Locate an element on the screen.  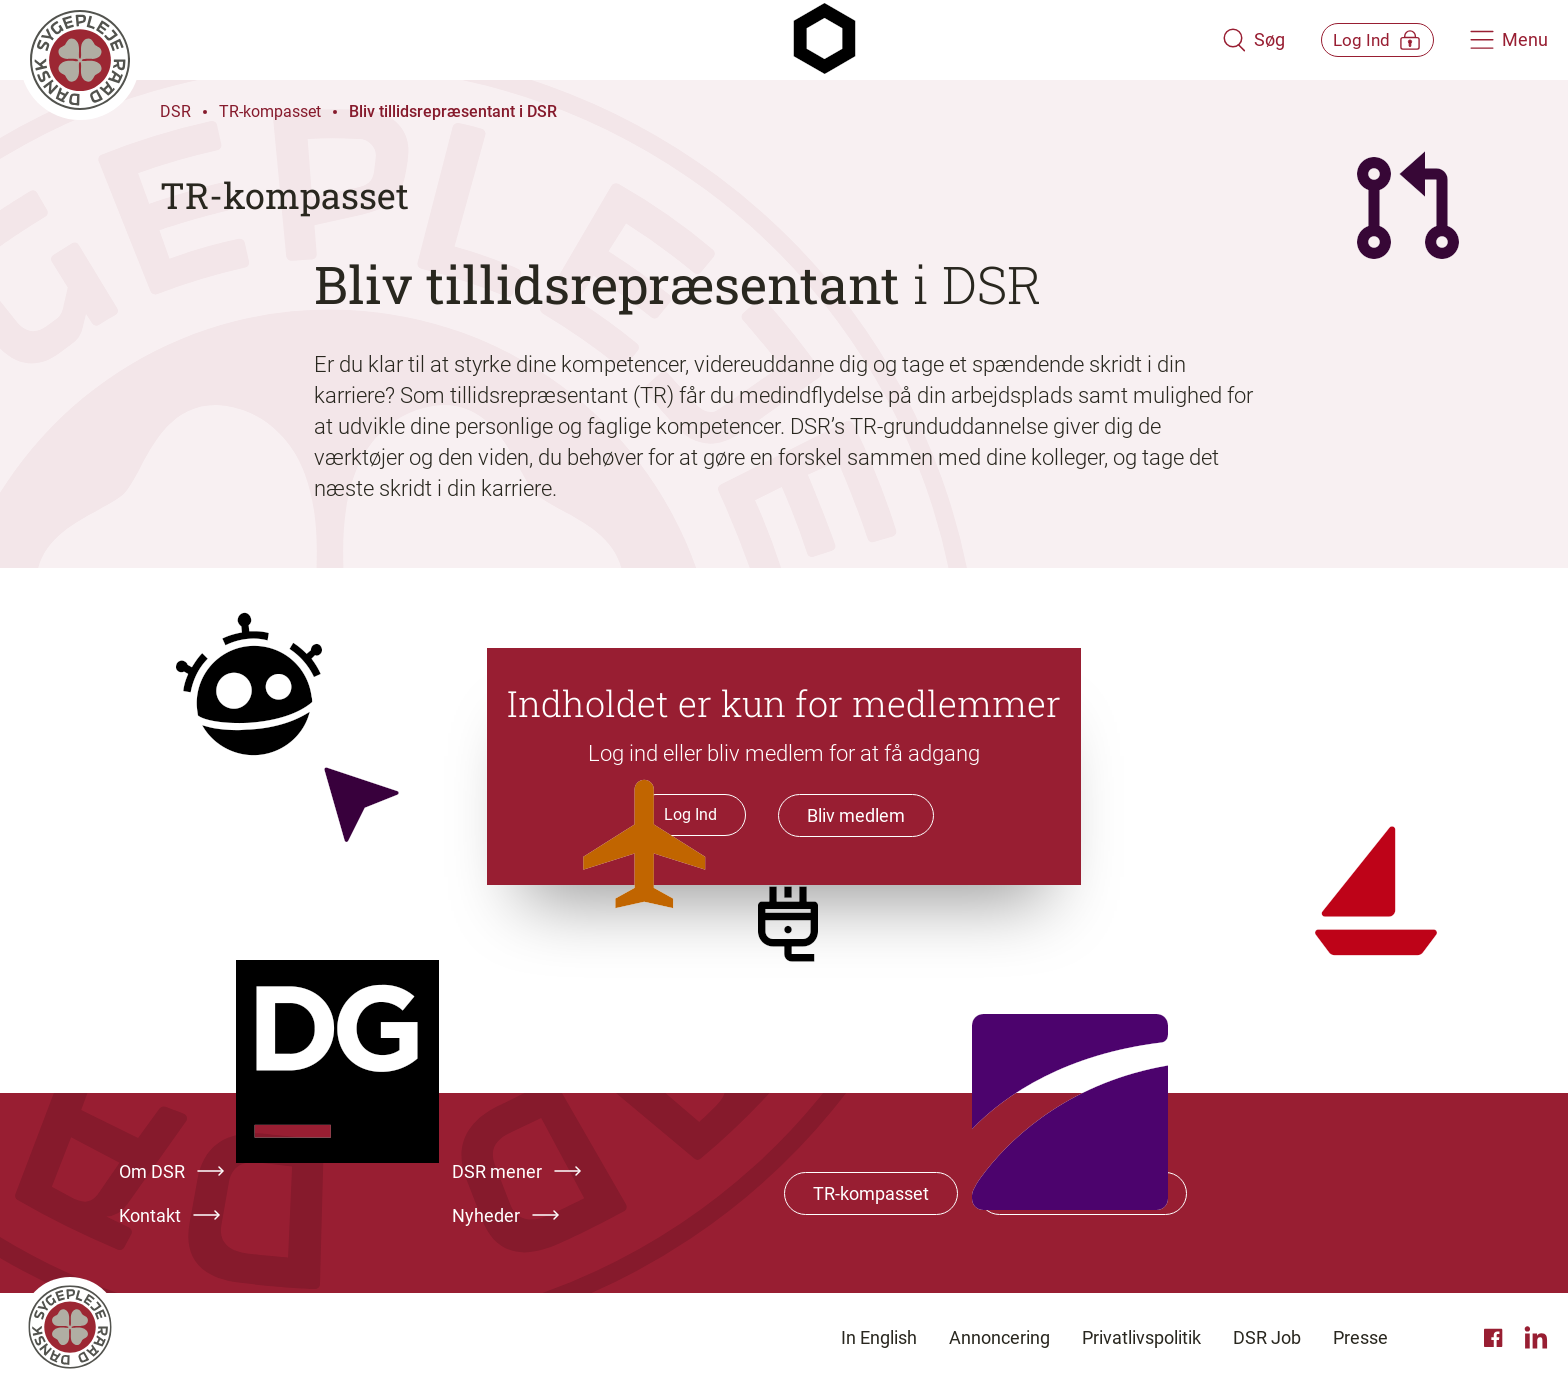
connect to power or charging is located at coordinates (788, 924).